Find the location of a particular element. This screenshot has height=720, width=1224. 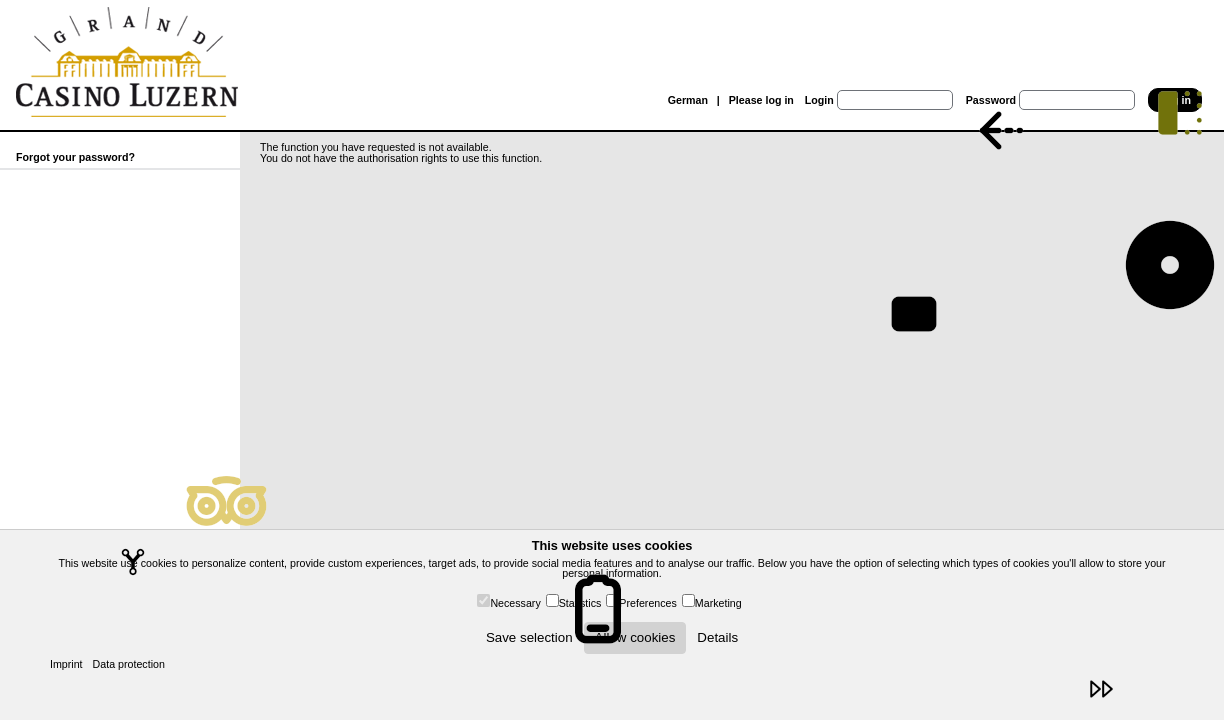

view repository branch network is located at coordinates (133, 562).